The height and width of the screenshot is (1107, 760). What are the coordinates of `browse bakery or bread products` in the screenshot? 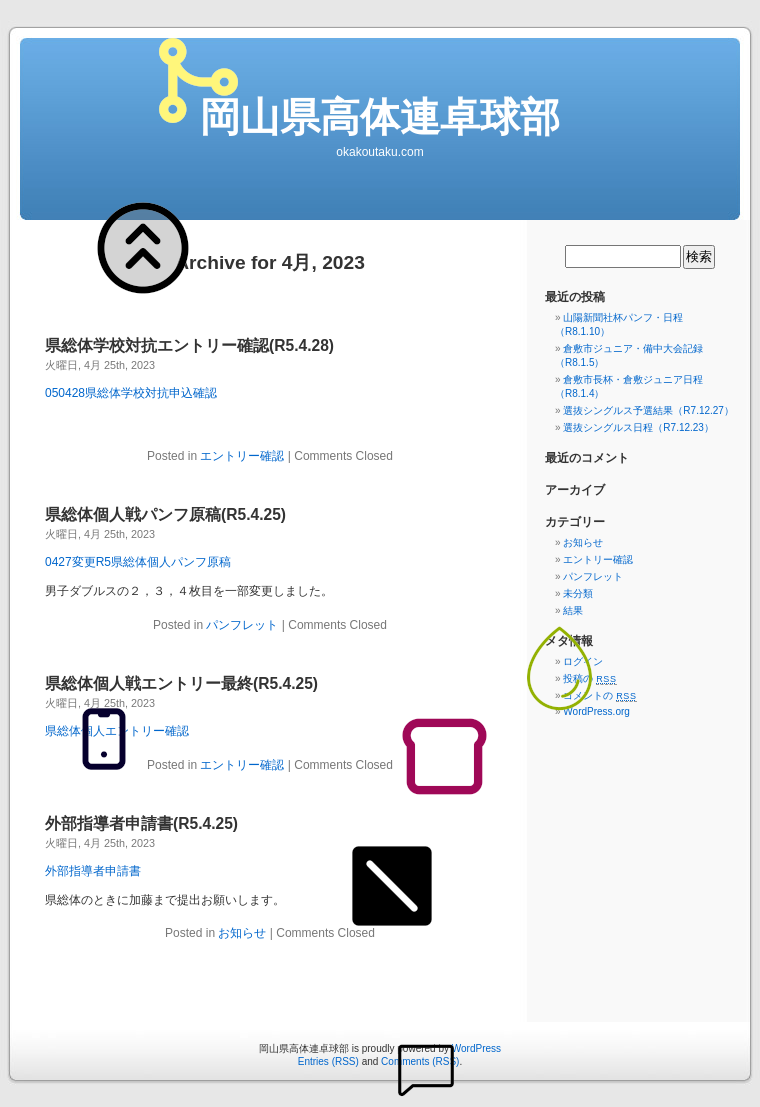 It's located at (444, 756).